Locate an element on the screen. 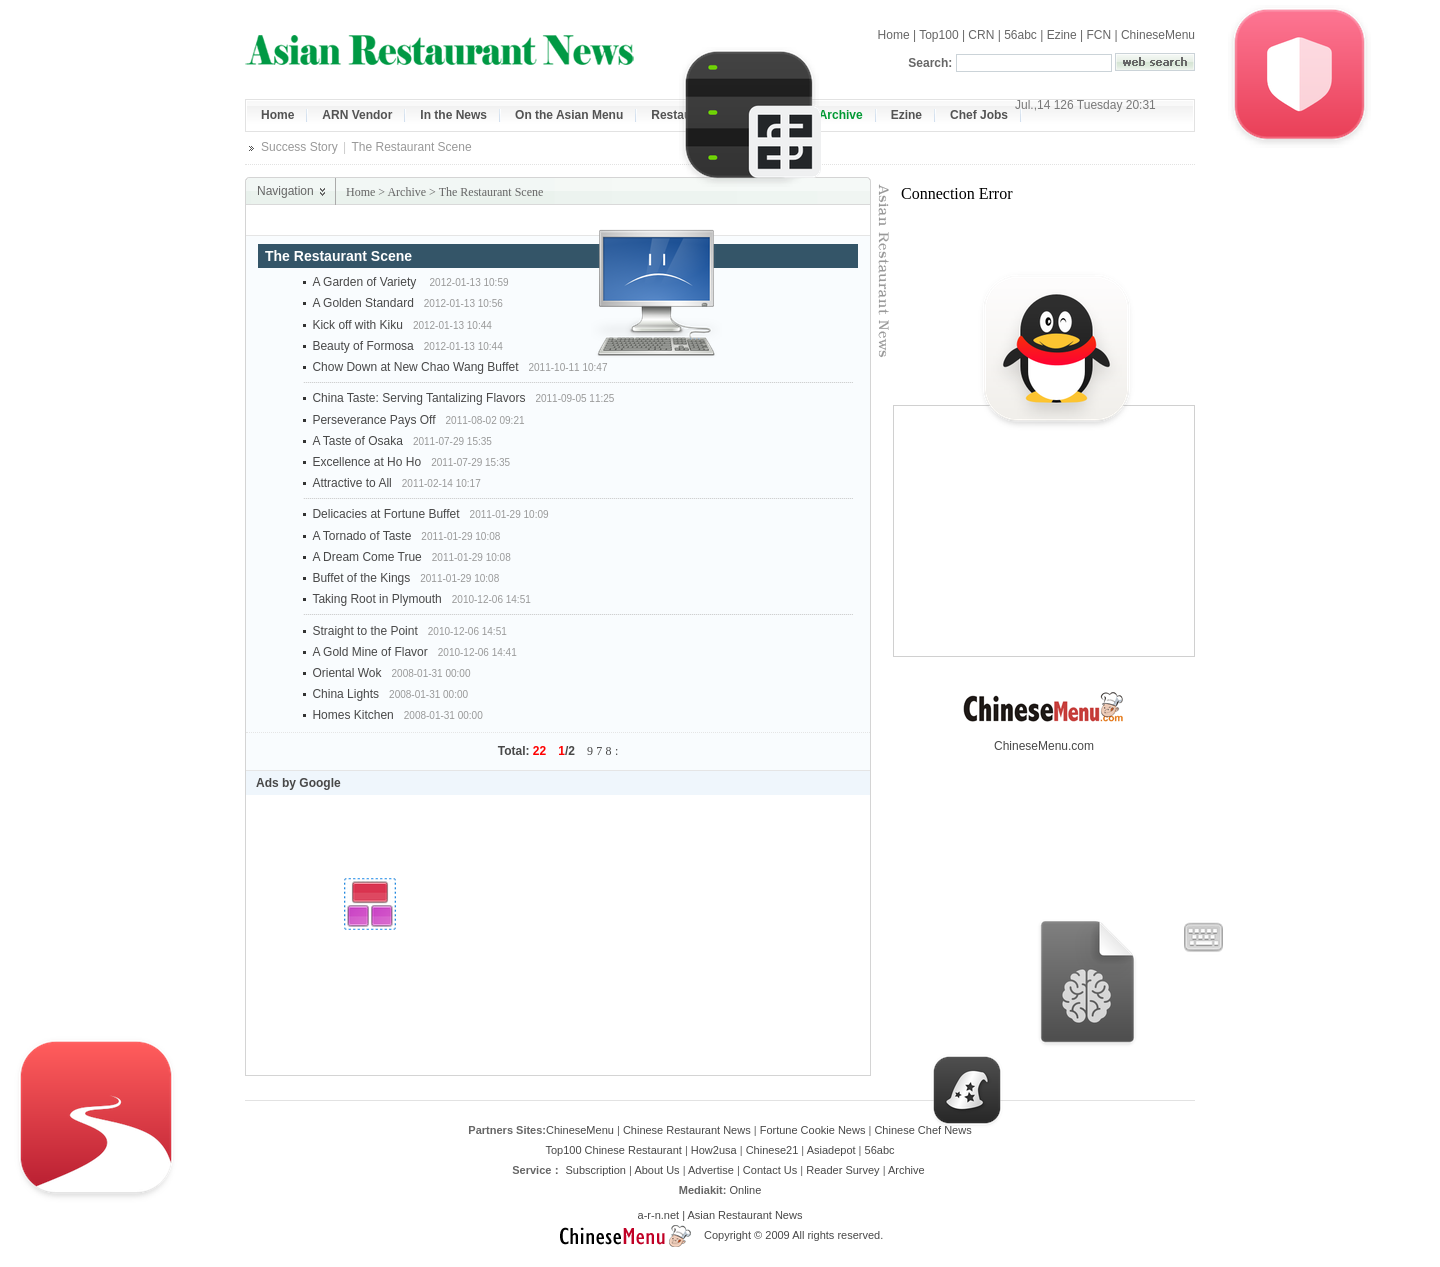 The height and width of the screenshot is (1267, 1440). access keyboard settings is located at coordinates (1203, 937).